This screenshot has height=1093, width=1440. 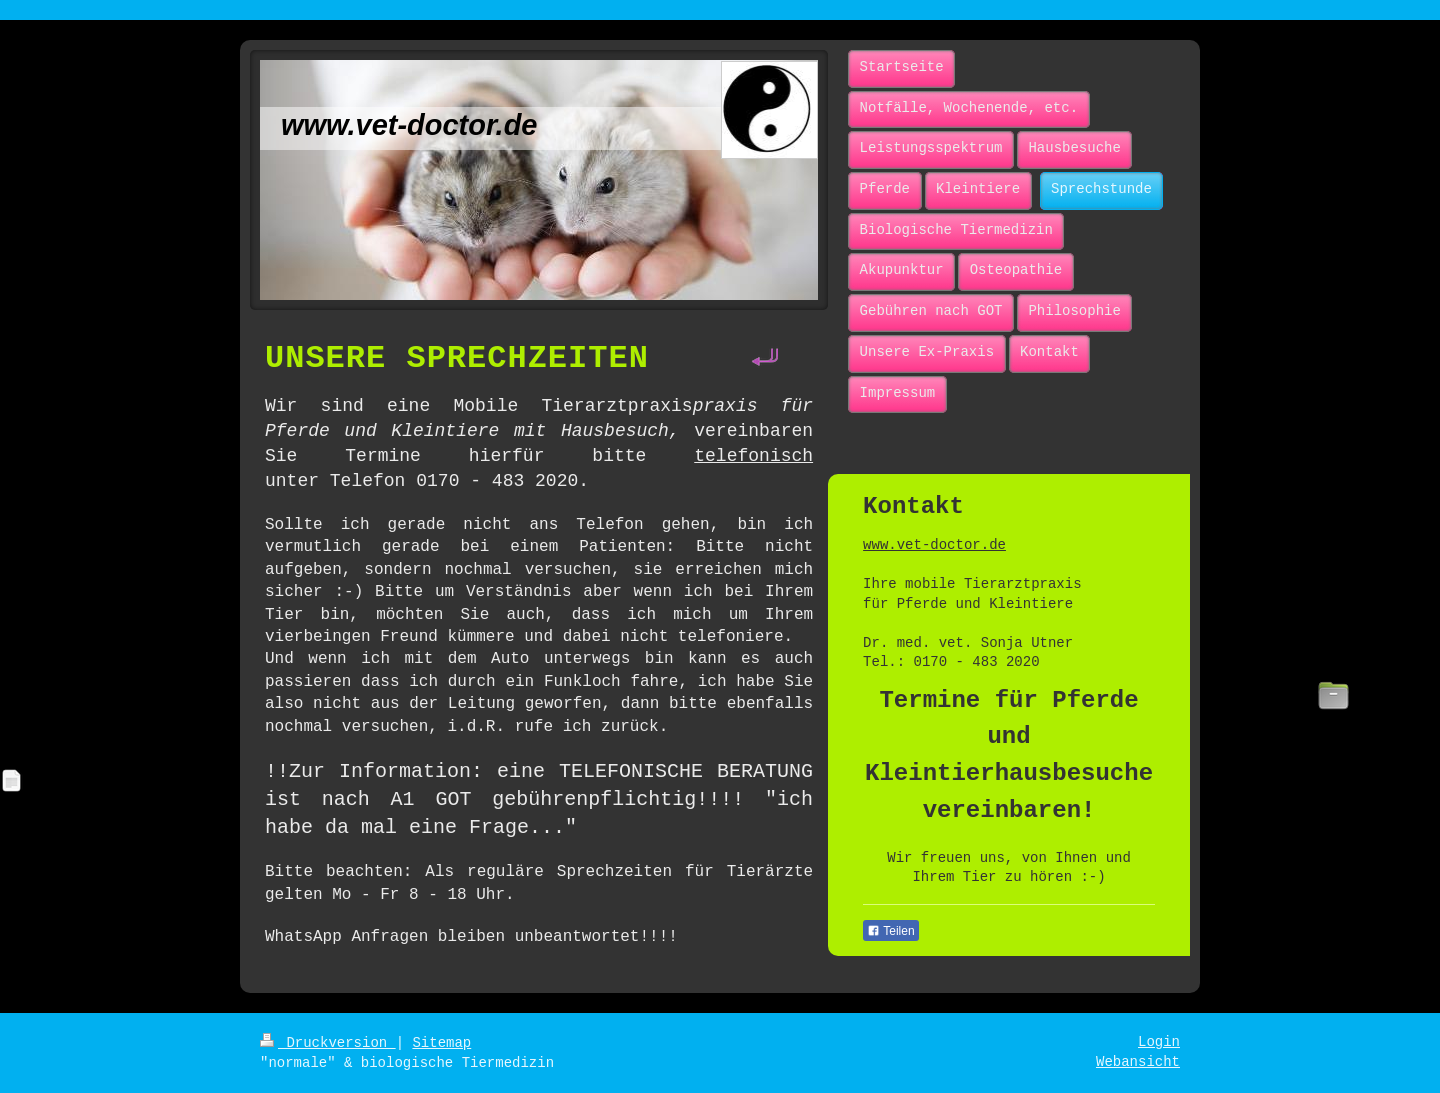 What do you see at coordinates (1333, 695) in the screenshot?
I see `open the file manager application` at bounding box center [1333, 695].